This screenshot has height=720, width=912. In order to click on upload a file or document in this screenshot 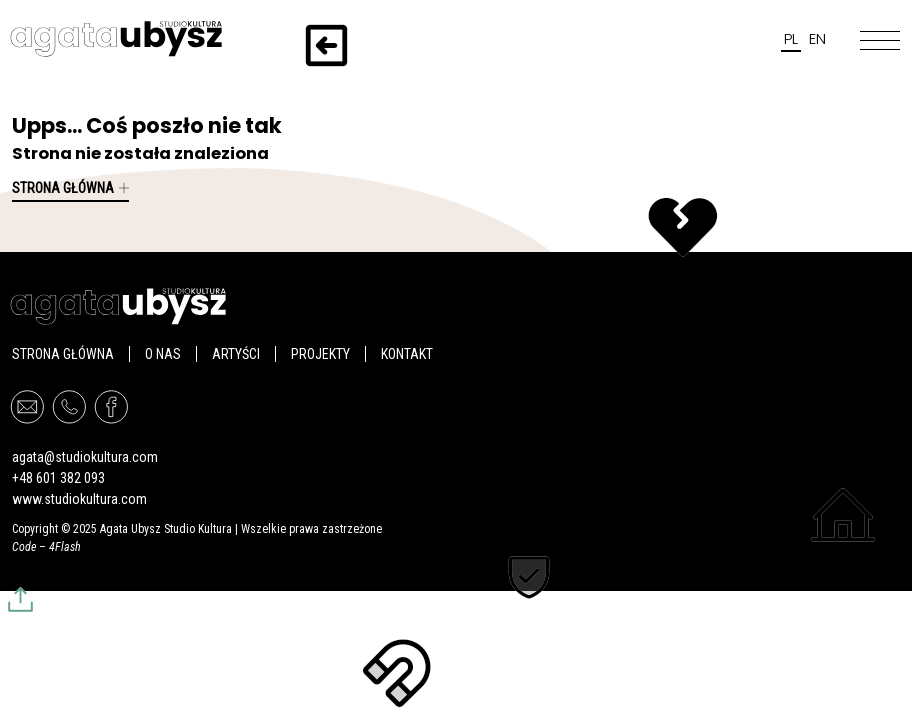, I will do `click(20, 600)`.